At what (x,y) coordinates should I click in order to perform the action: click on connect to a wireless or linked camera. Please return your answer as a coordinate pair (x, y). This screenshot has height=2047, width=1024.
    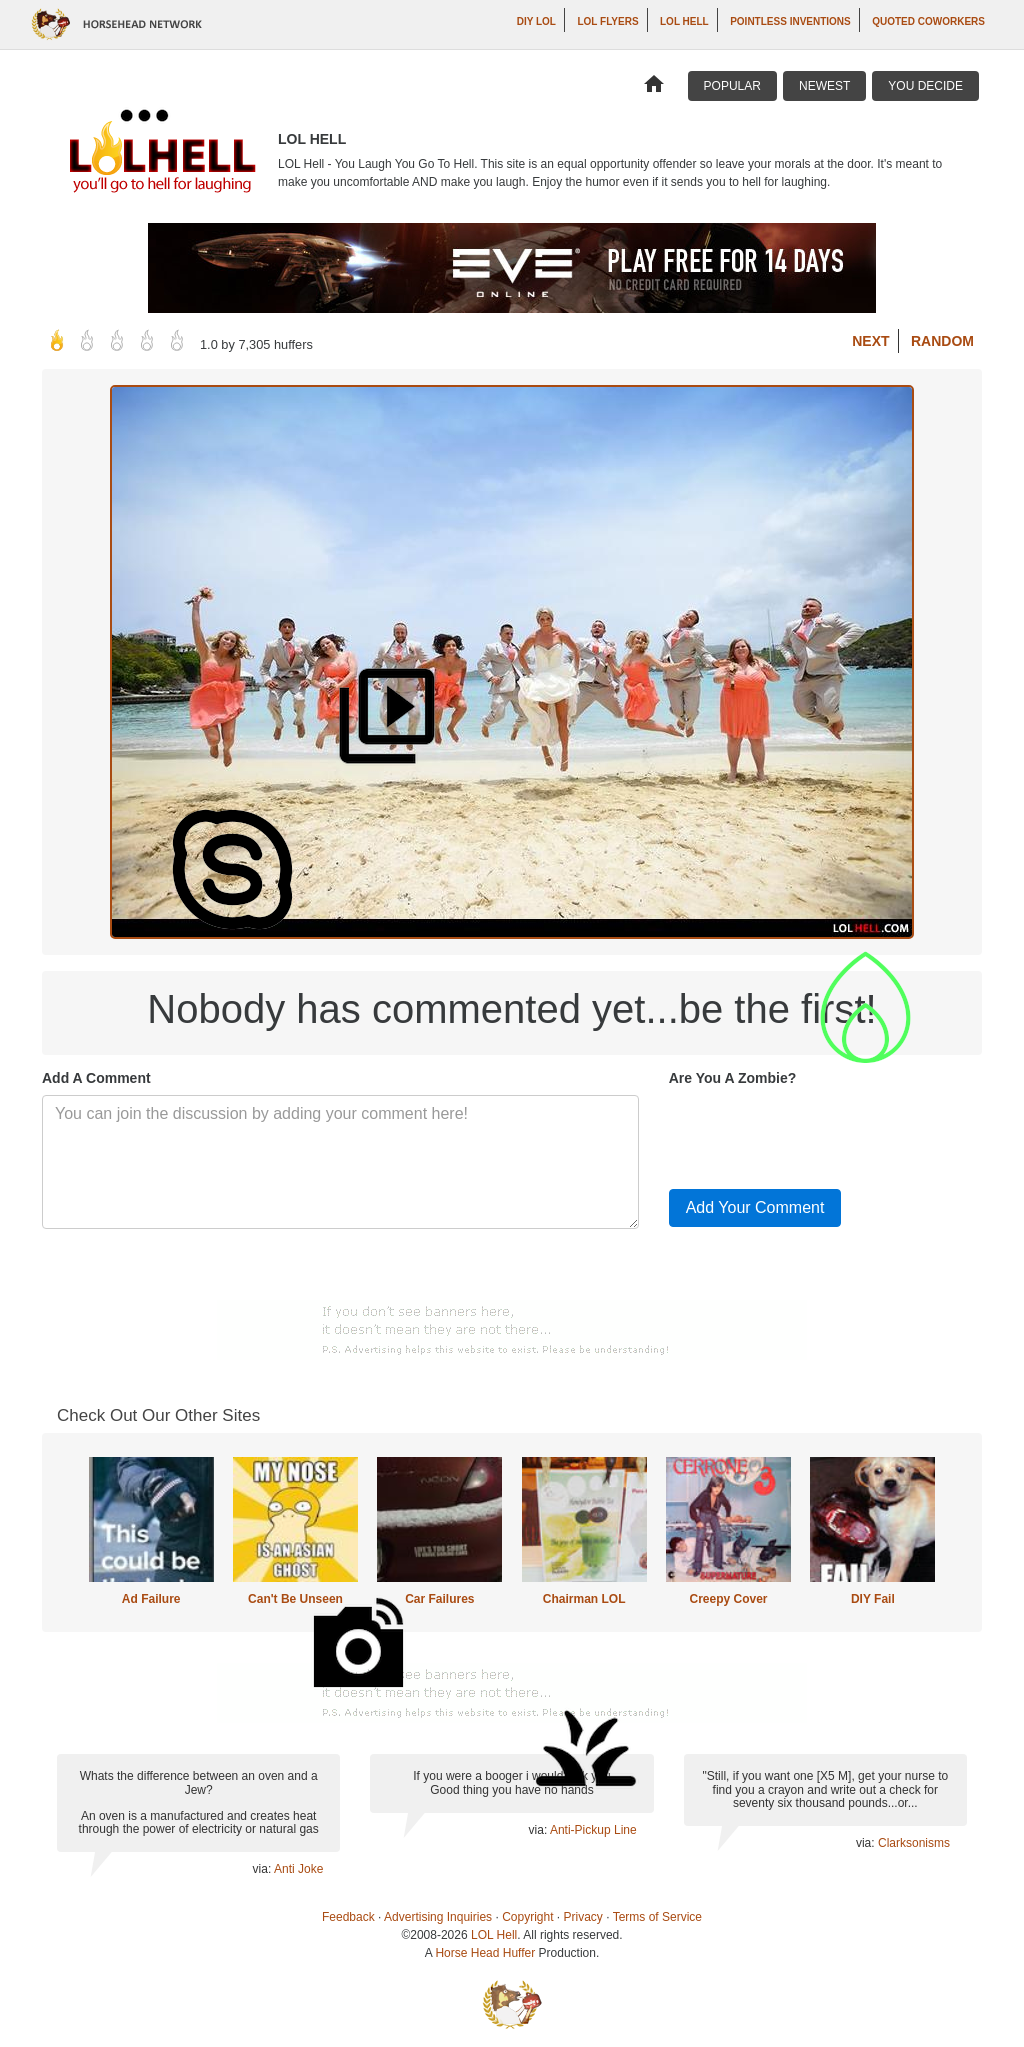
    Looking at the image, I should click on (358, 1642).